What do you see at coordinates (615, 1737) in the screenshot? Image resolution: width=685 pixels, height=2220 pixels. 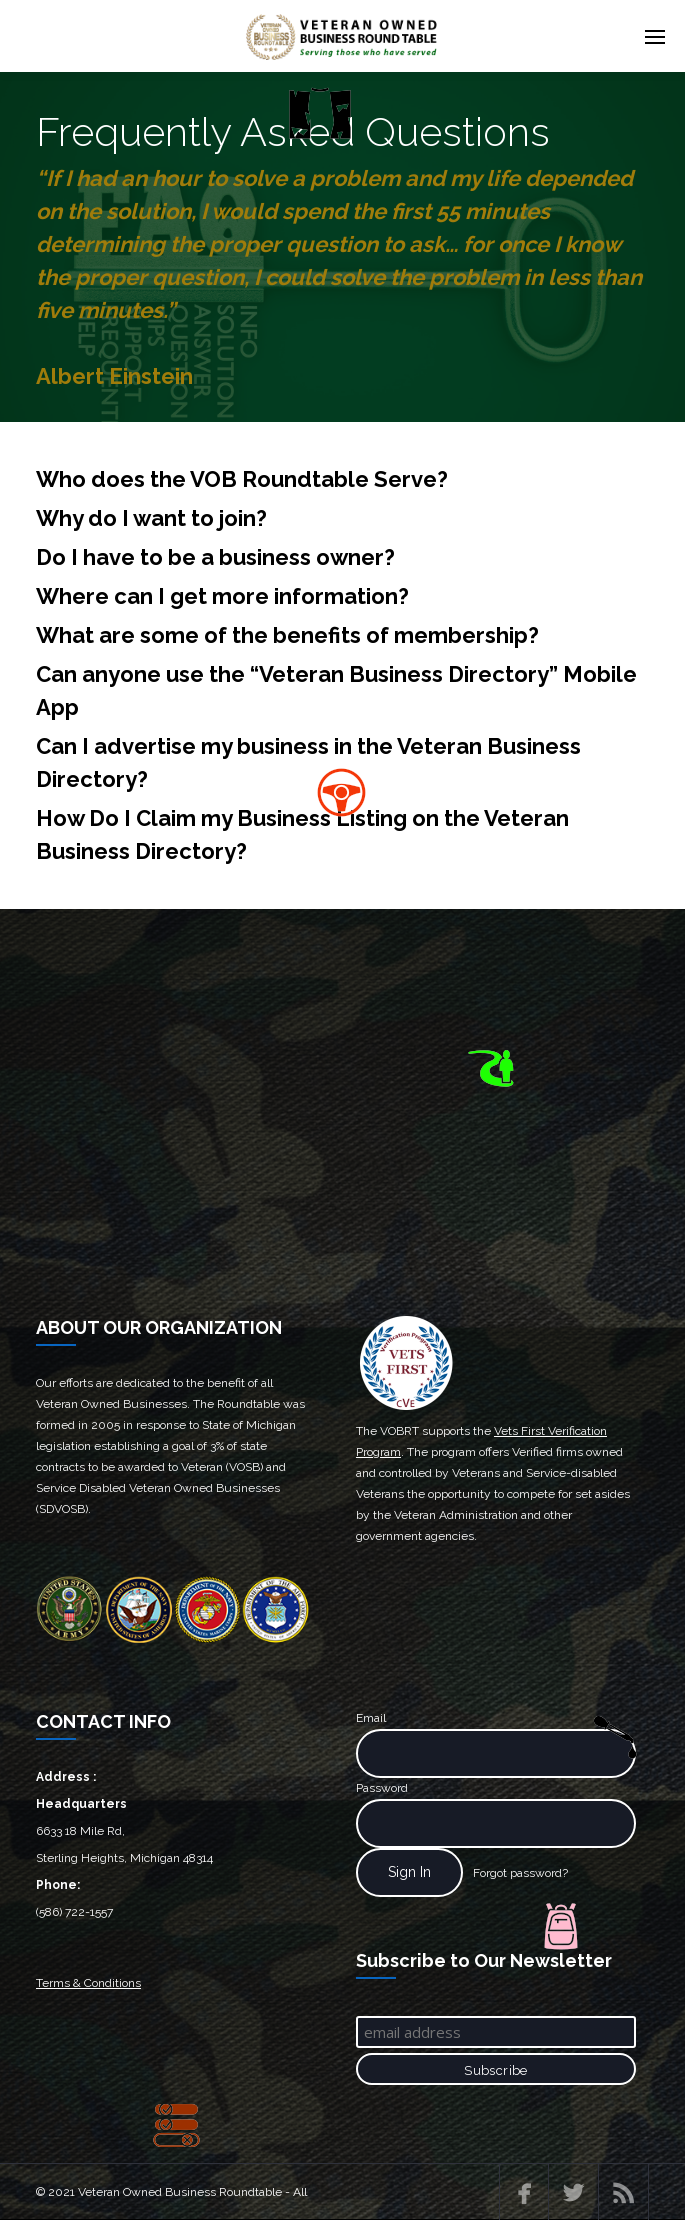 I see `select a color from the canvas` at bounding box center [615, 1737].